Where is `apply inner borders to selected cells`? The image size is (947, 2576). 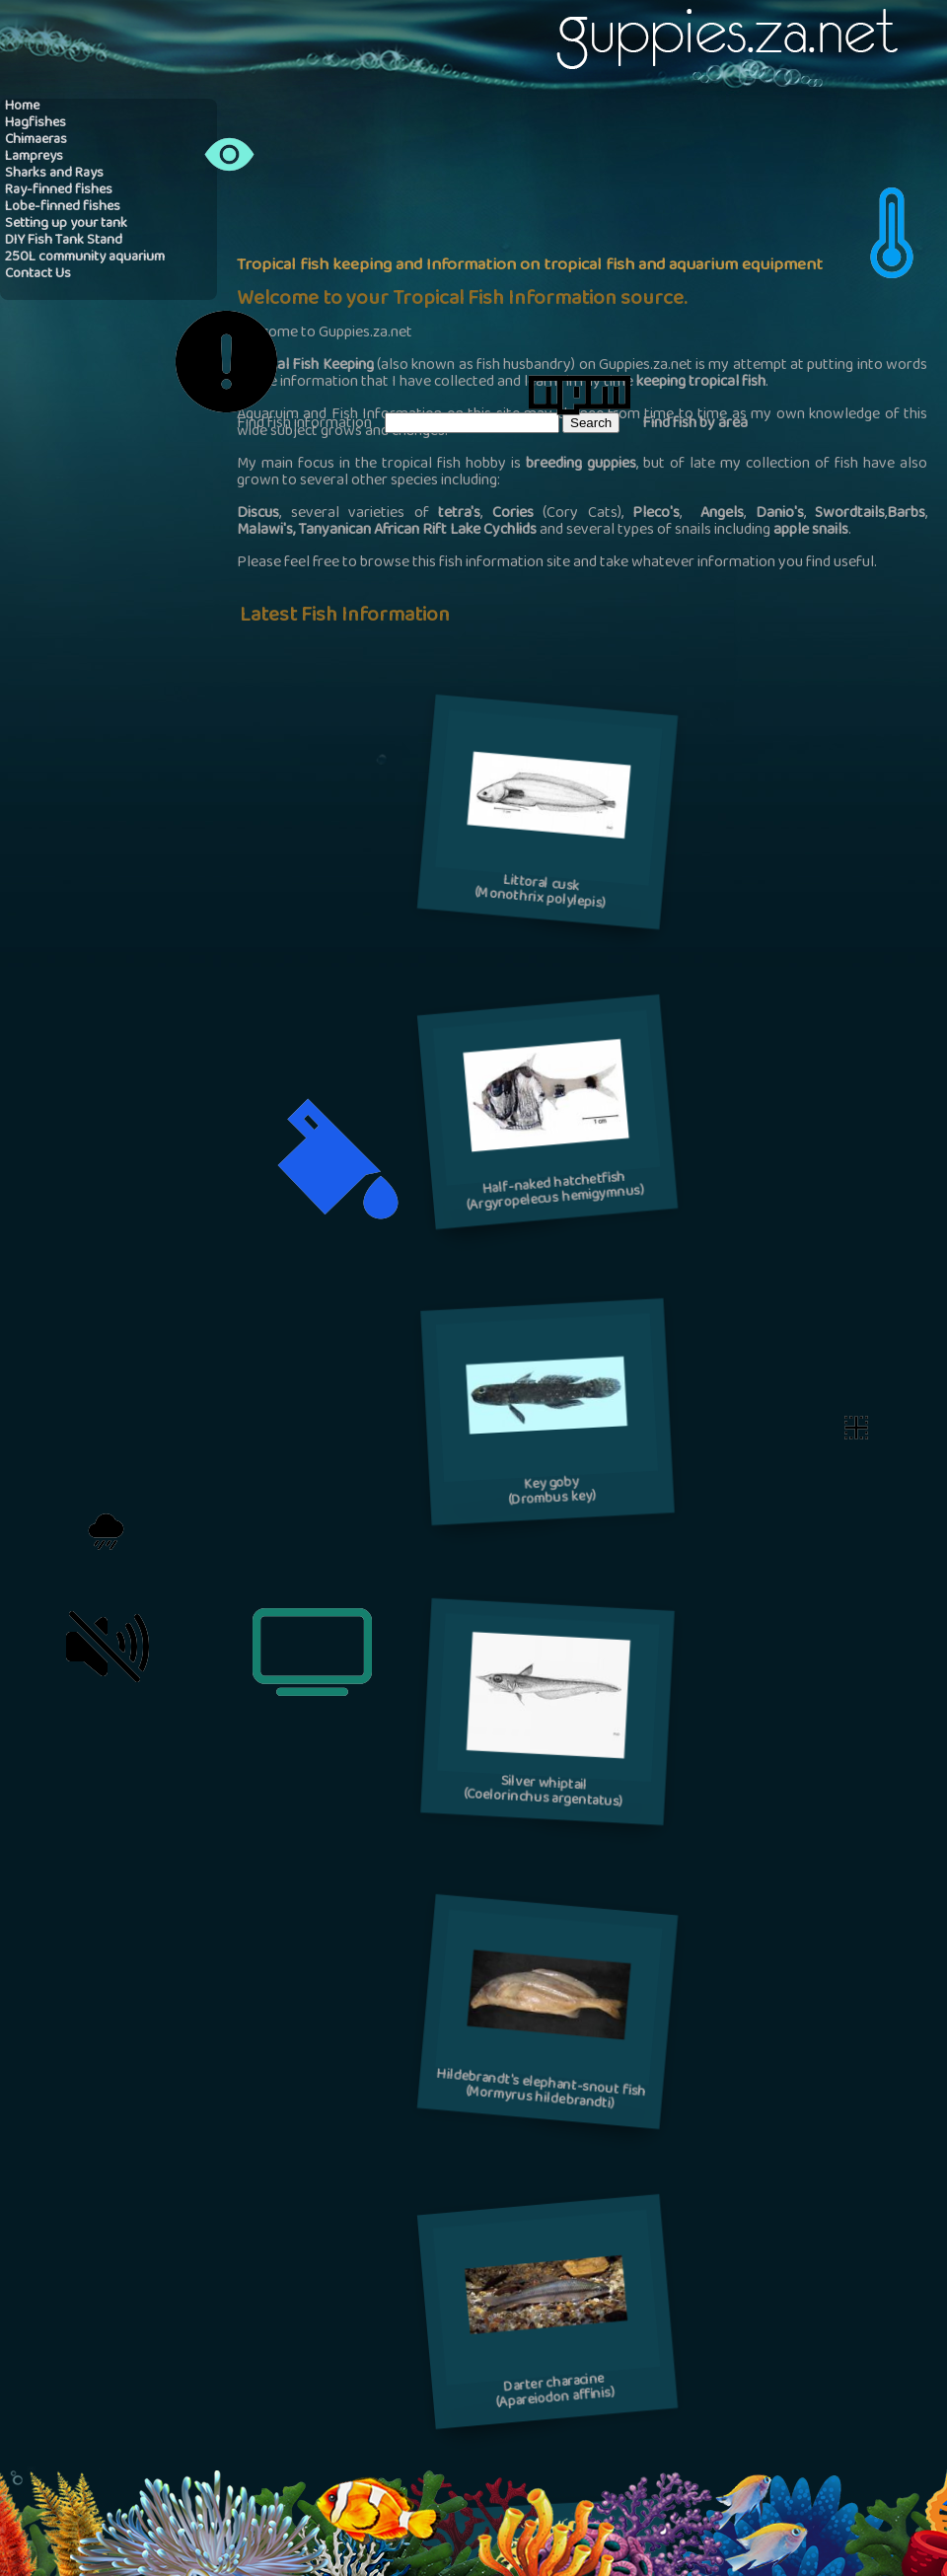
apply inner borders to selected cells is located at coordinates (856, 1428).